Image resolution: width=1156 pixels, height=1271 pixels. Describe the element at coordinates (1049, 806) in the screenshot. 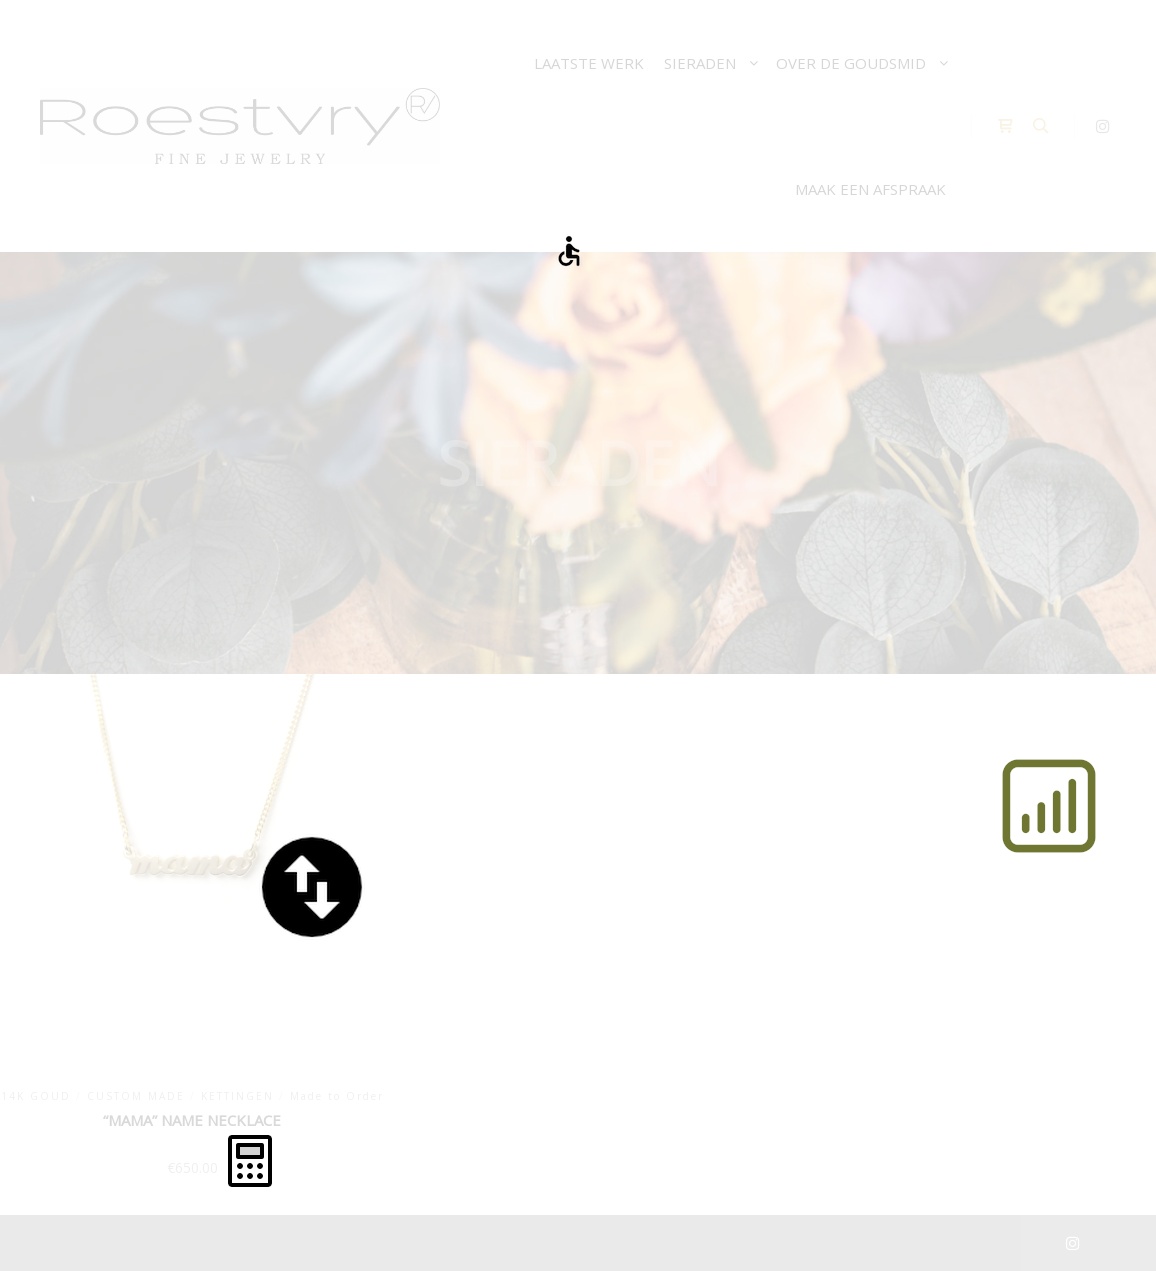

I see `view analytics or statistics` at that location.